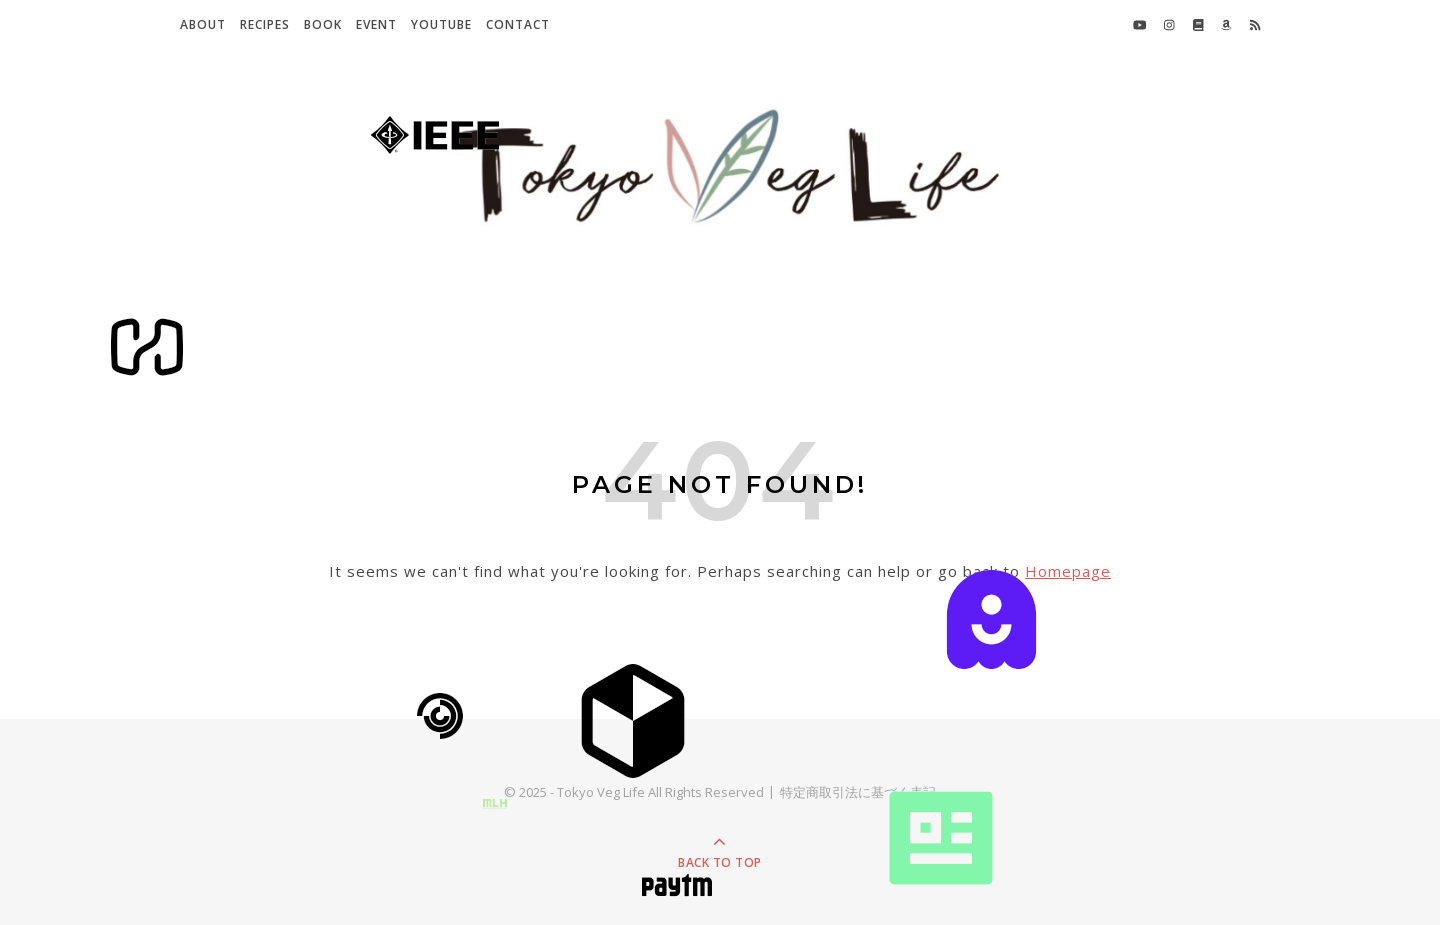 The image size is (1440, 925). I want to click on IEEE organization logo, so click(435, 135).